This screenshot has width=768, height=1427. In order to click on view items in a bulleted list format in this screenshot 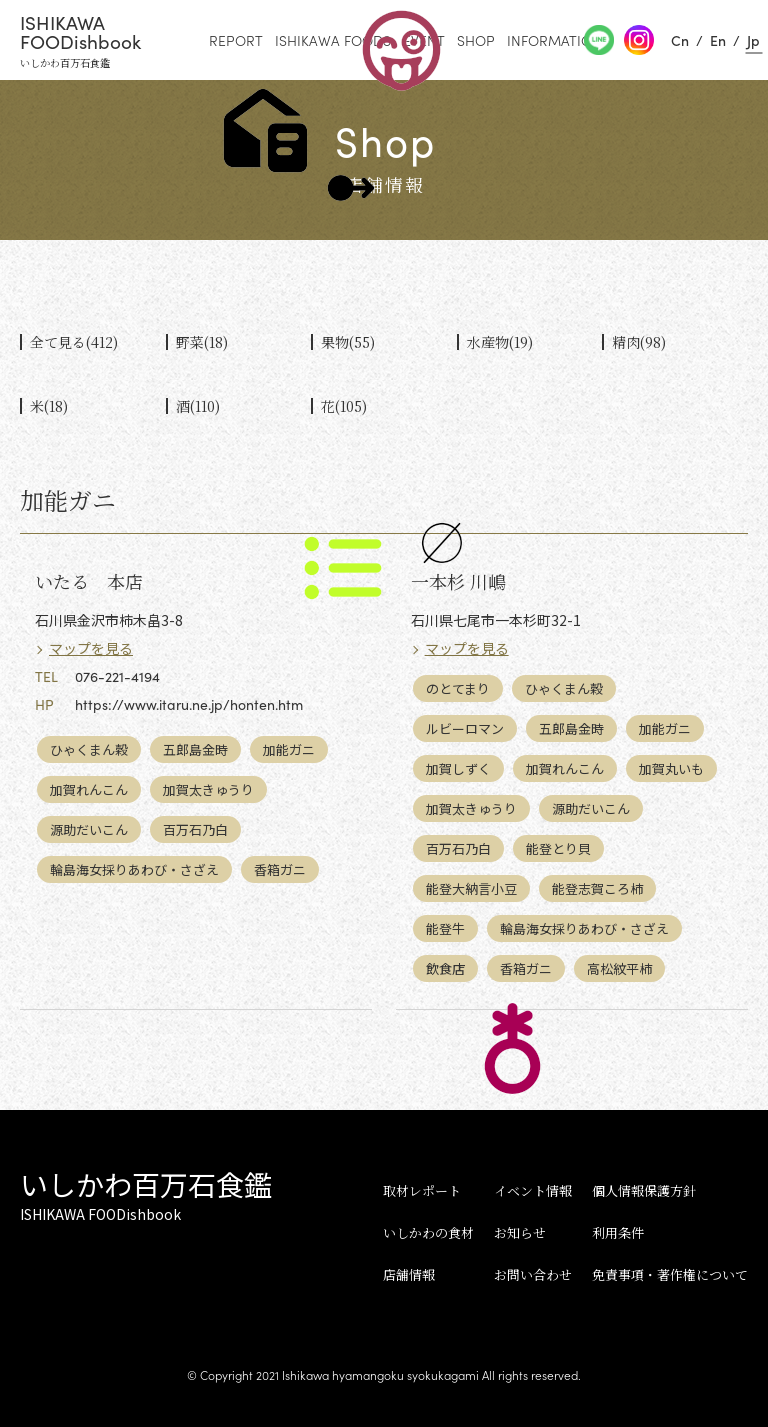, I will do `click(343, 568)`.